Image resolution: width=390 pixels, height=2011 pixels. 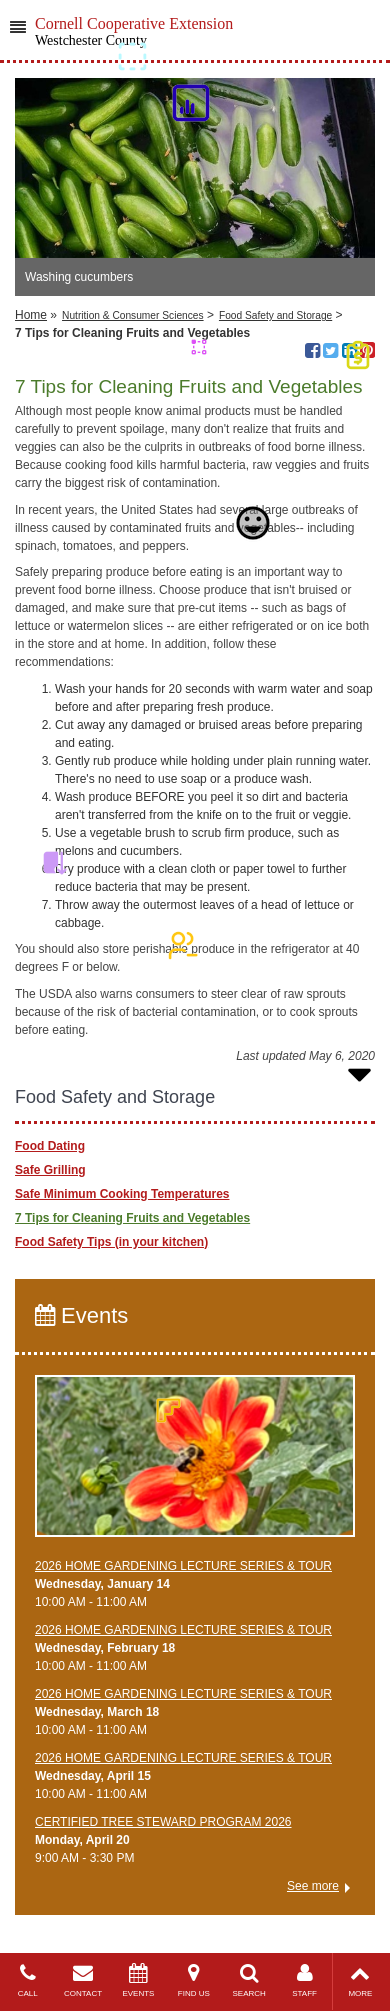 I want to click on expand a dropdown menu, so click(x=359, y=1073).